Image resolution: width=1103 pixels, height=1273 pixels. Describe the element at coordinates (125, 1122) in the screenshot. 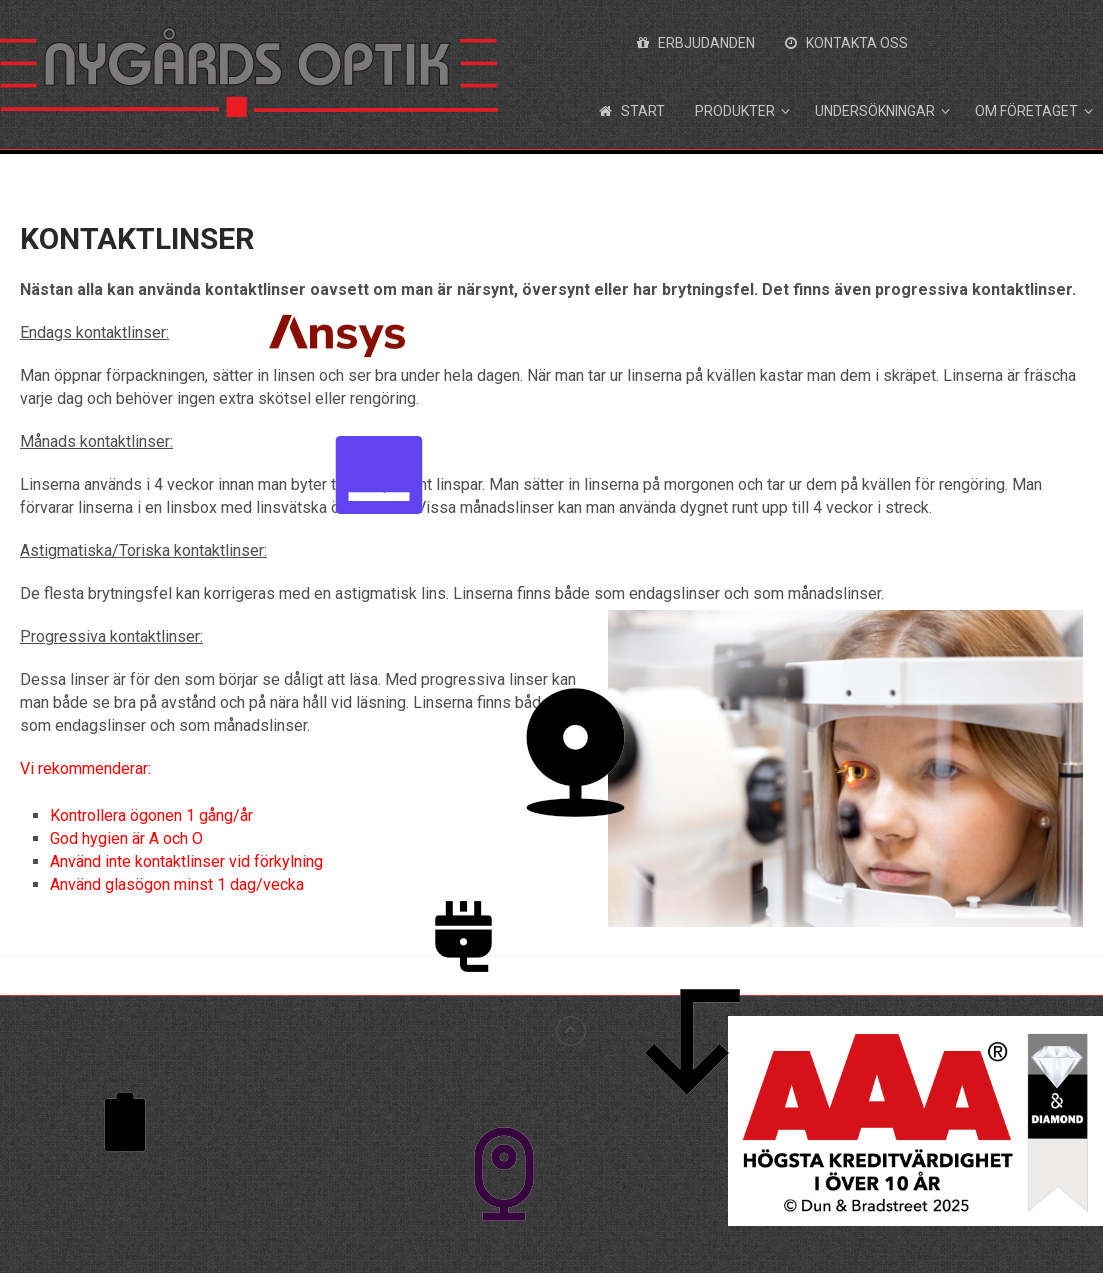

I see `indicates low battery level` at that location.